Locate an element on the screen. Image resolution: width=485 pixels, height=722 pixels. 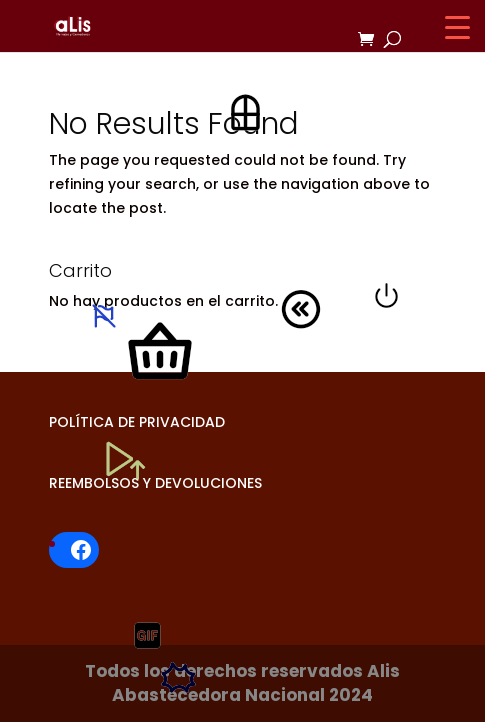
open a new window is located at coordinates (245, 112).